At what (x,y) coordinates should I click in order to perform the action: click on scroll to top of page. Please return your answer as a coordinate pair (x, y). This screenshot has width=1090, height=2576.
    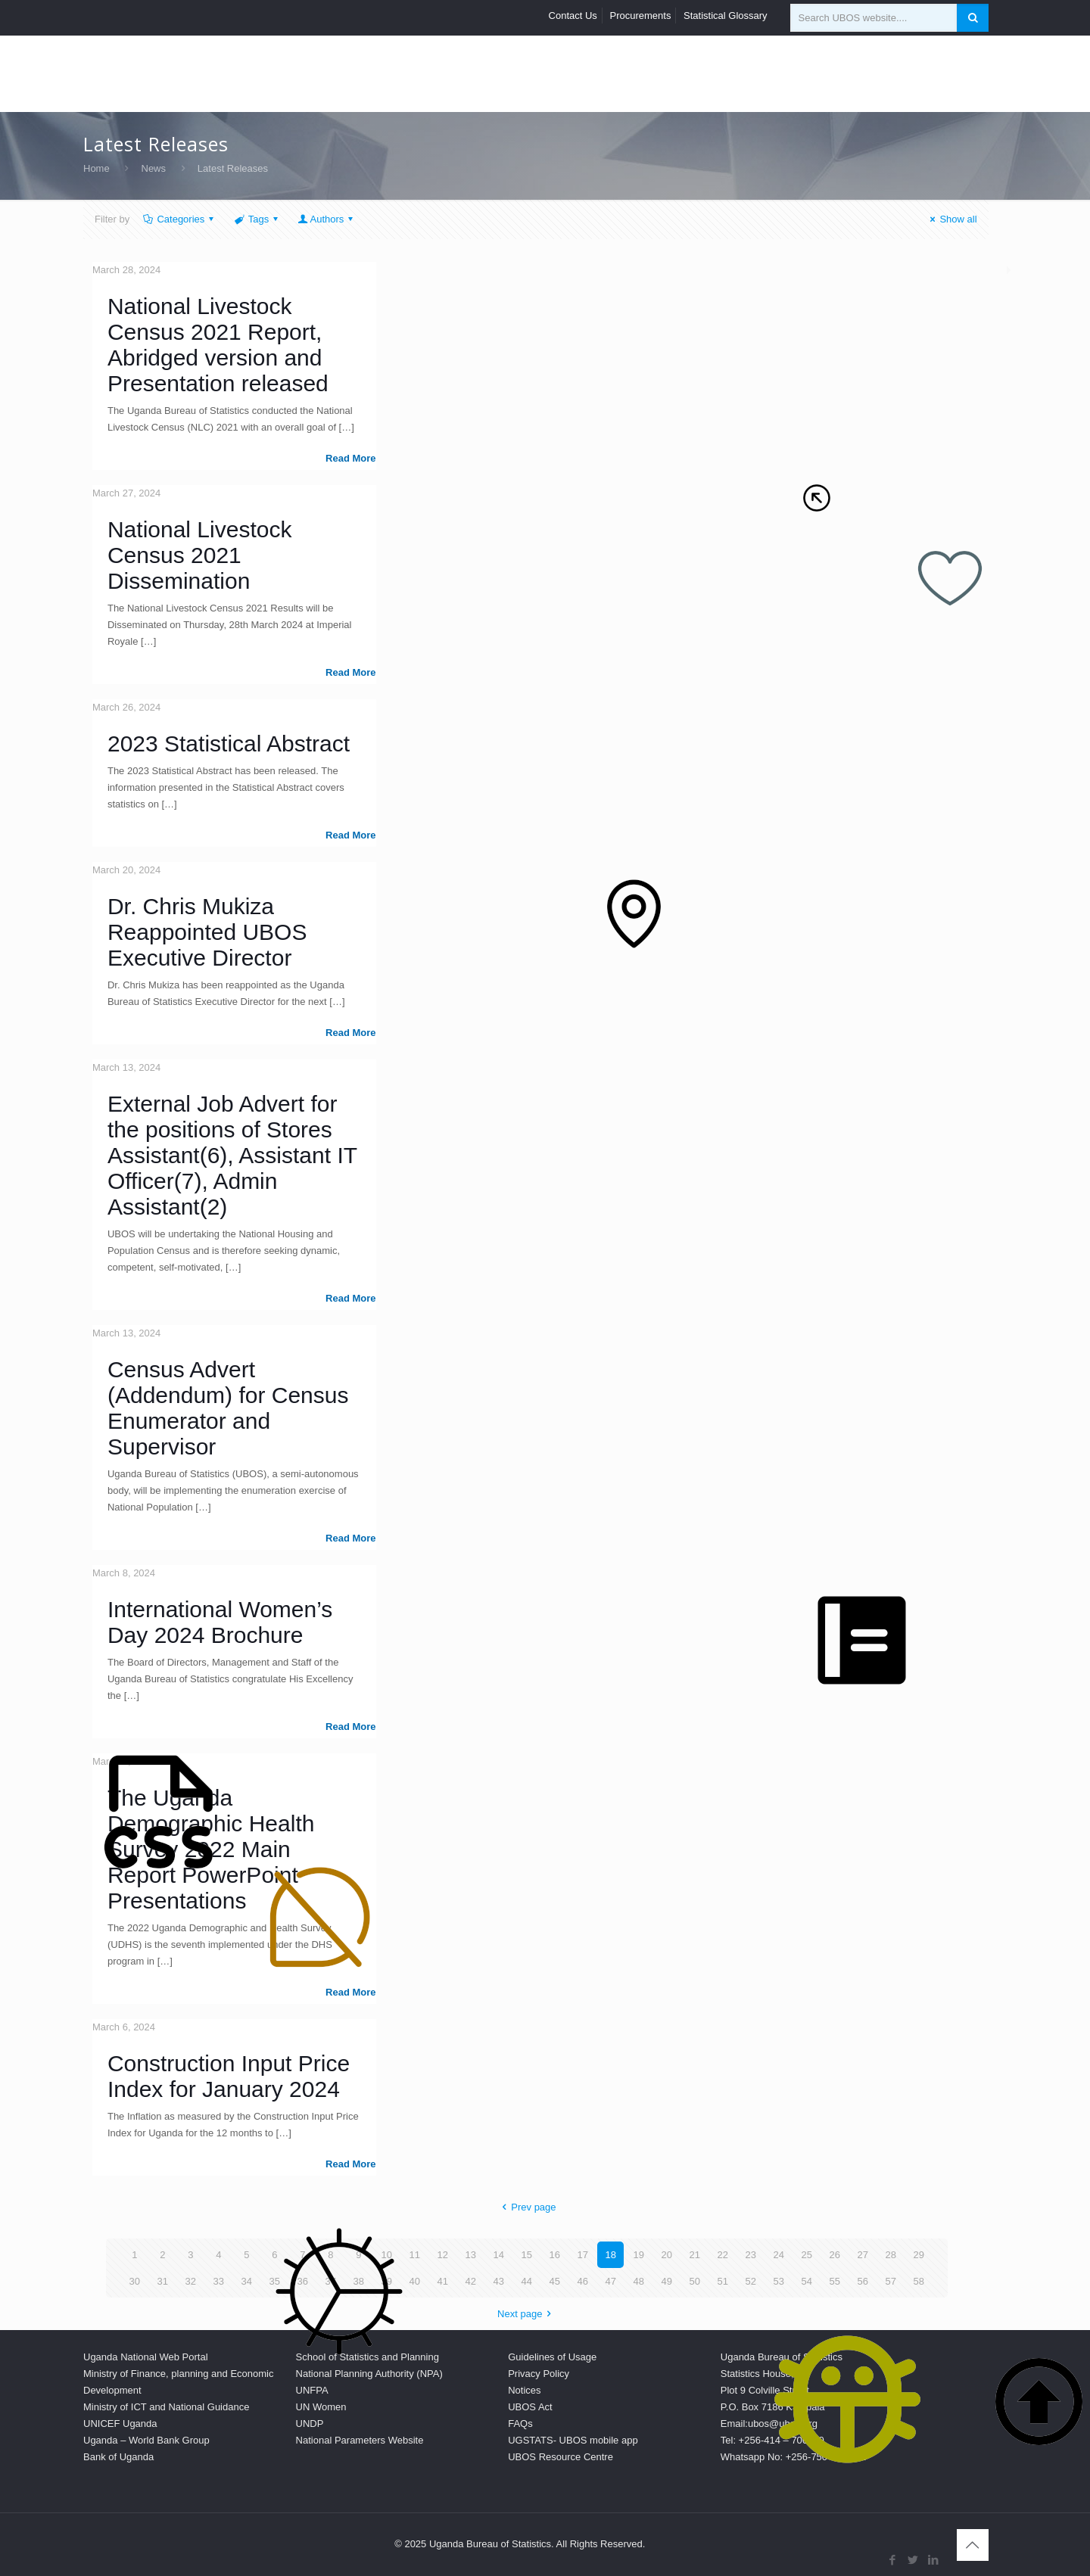
    Looking at the image, I should click on (1039, 2401).